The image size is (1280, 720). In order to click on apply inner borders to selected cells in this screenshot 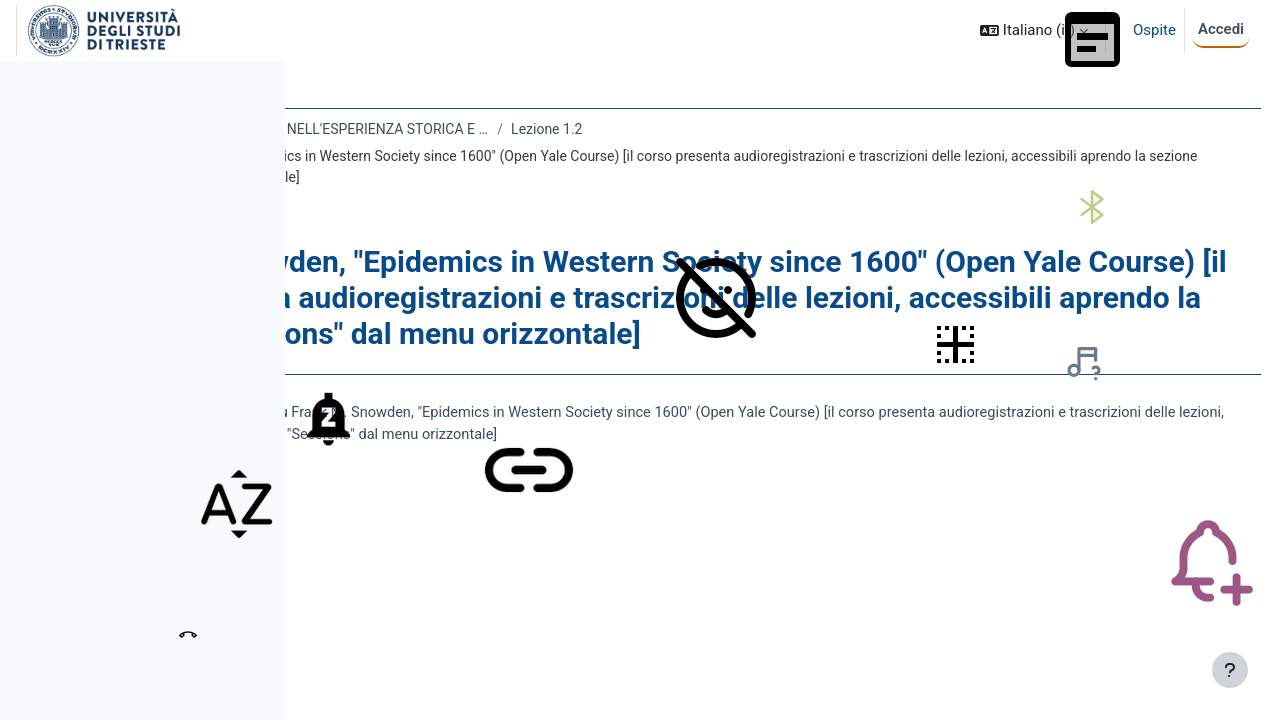, I will do `click(955, 344)`.